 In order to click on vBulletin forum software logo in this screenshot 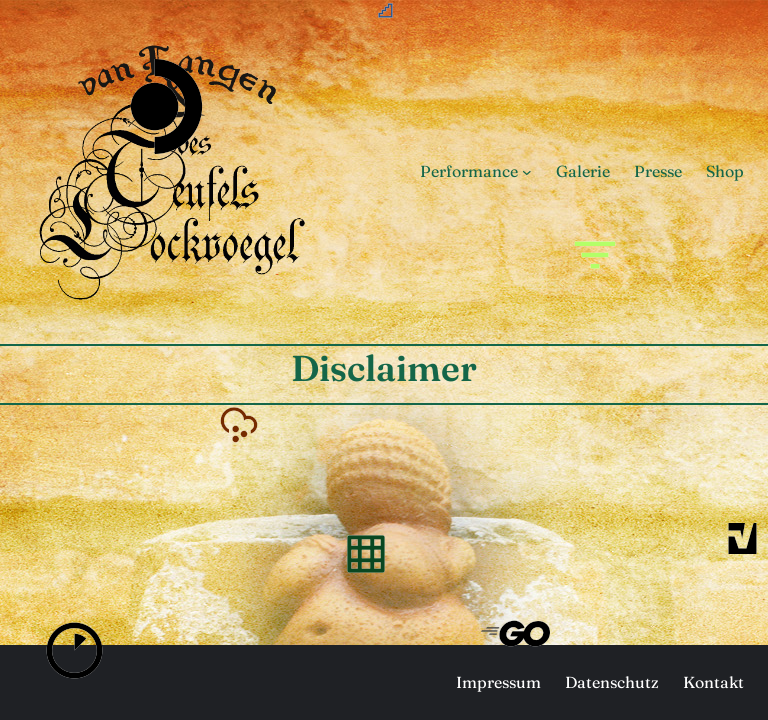, I will do `click(742, 538)`.